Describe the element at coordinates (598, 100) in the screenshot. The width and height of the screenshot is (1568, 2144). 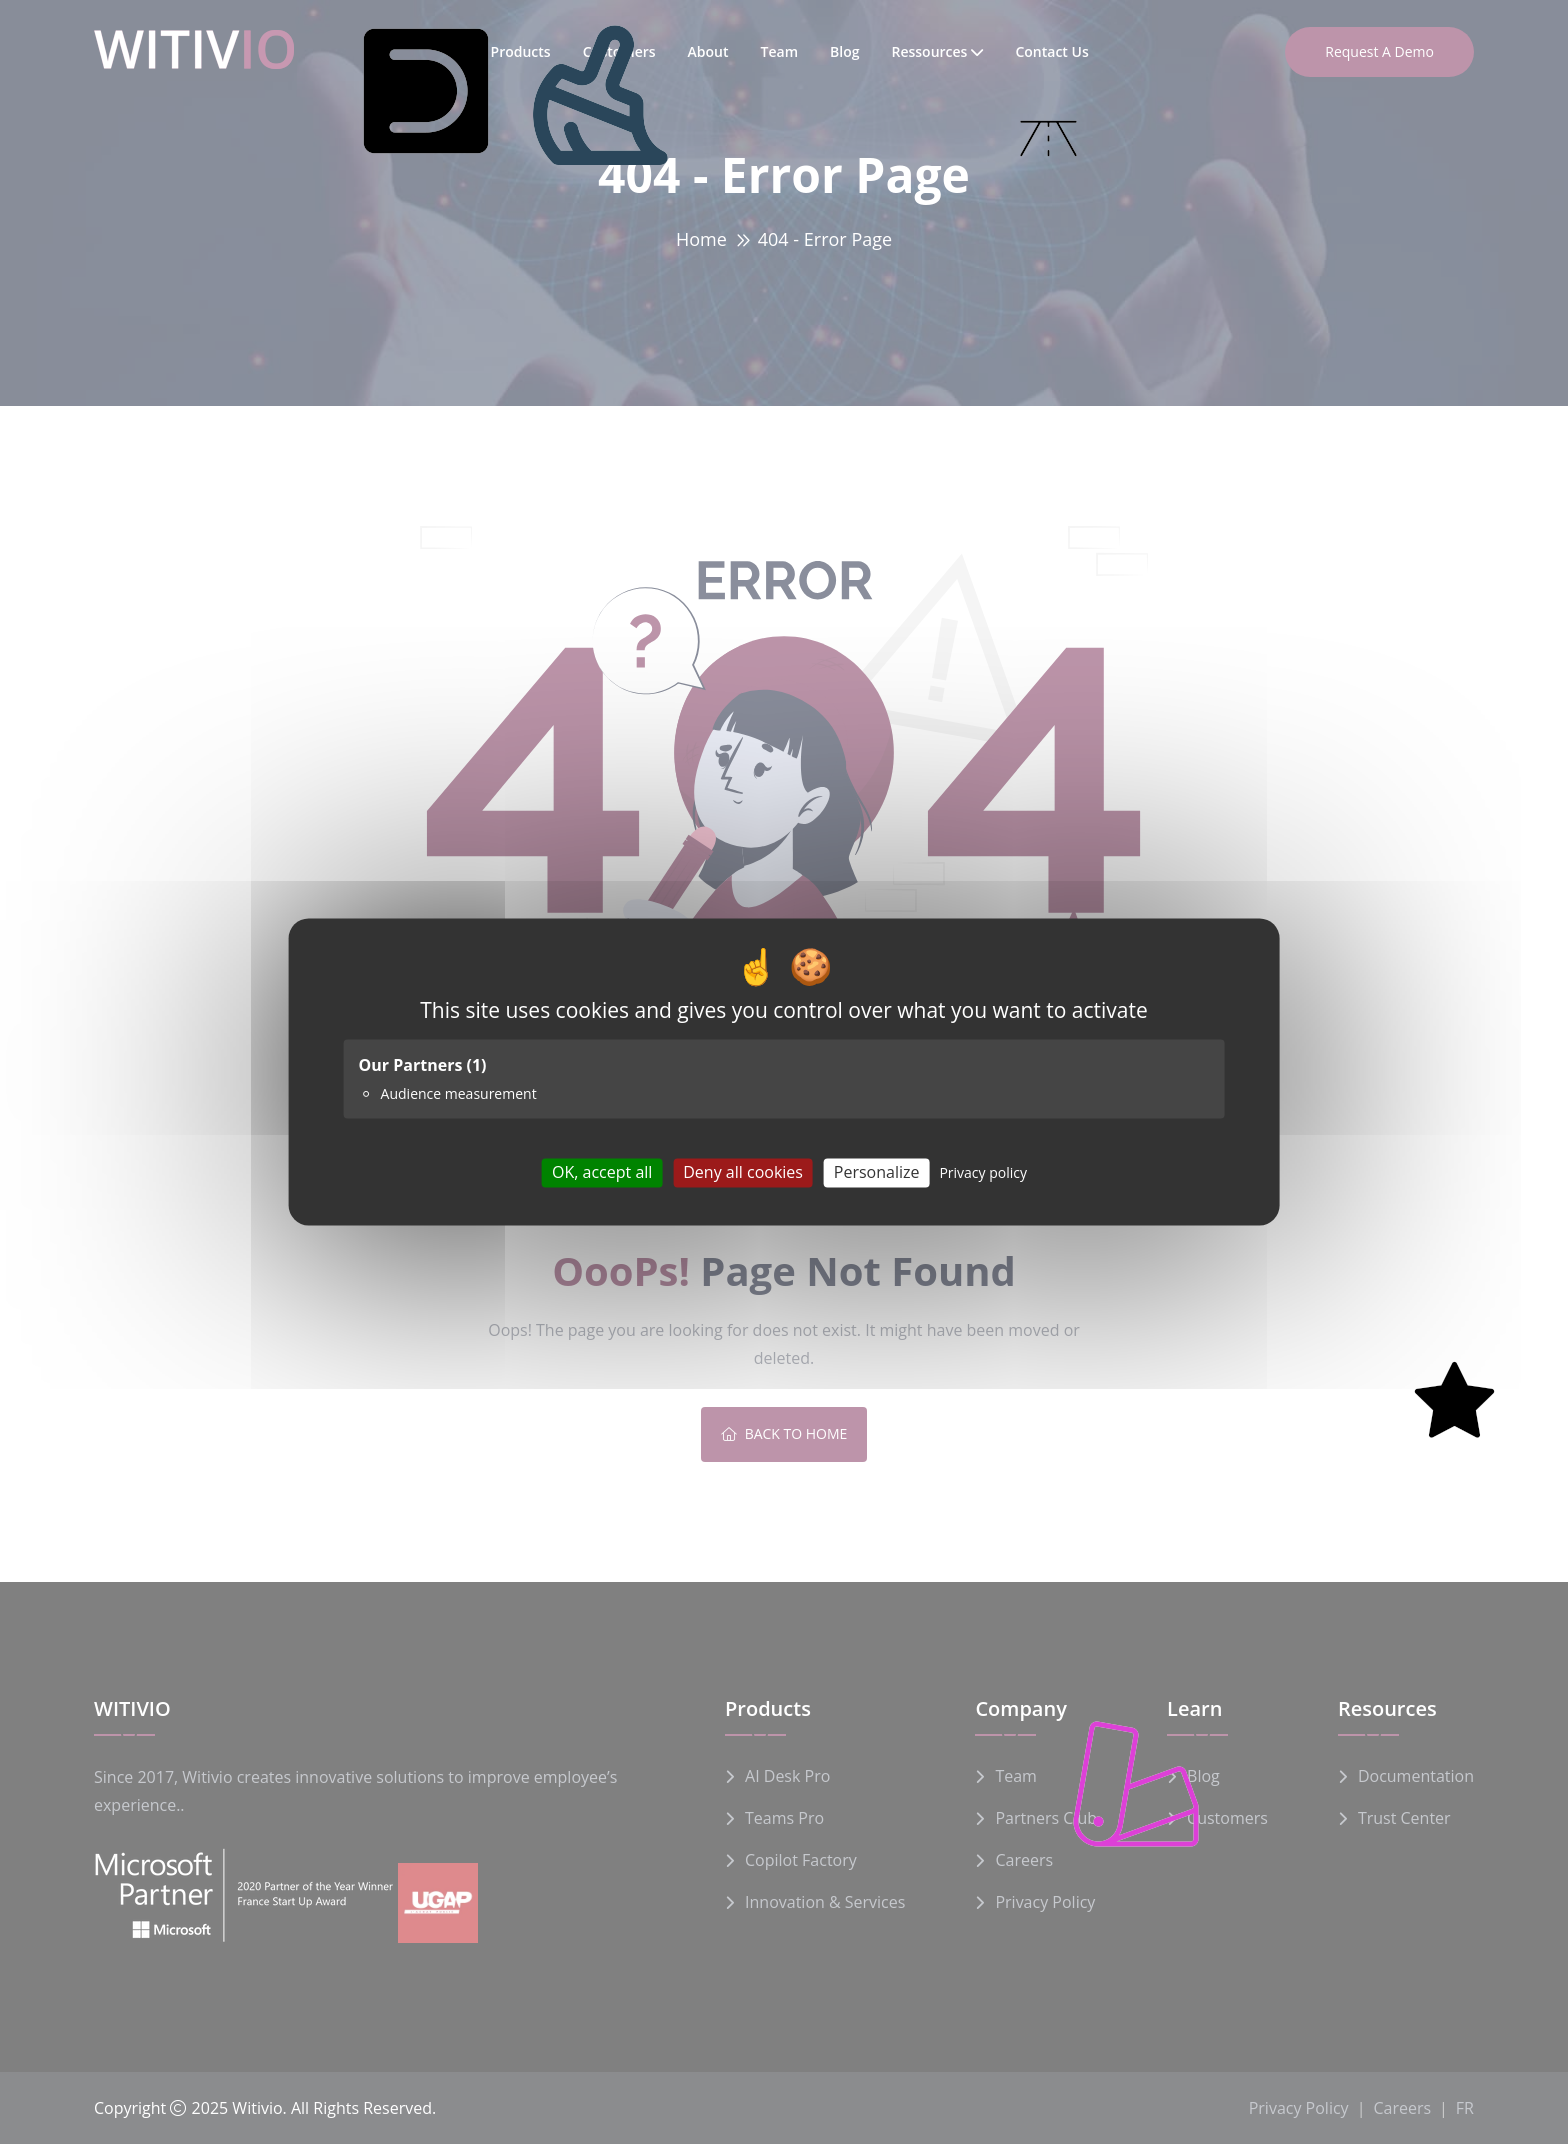
I see `clear cache or temporary files` at that location.